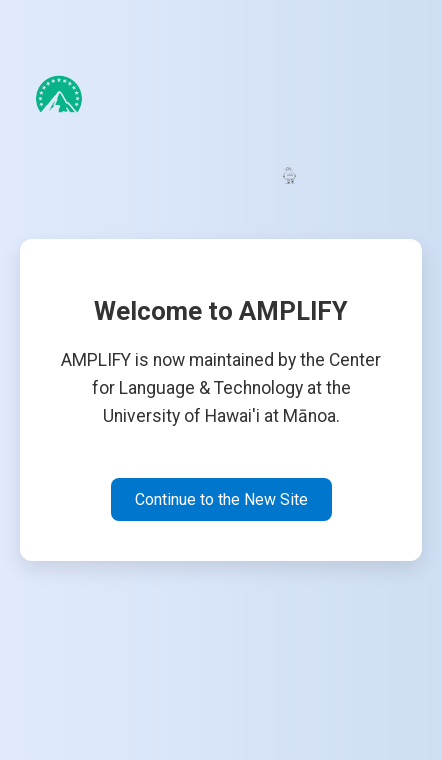 The width and height of the screenshot is (442, 760). What do you see at coordinates (59, 94) in the screenshot?
I see `open the Paramount+ streaming app` at bounding box center [59, 94].